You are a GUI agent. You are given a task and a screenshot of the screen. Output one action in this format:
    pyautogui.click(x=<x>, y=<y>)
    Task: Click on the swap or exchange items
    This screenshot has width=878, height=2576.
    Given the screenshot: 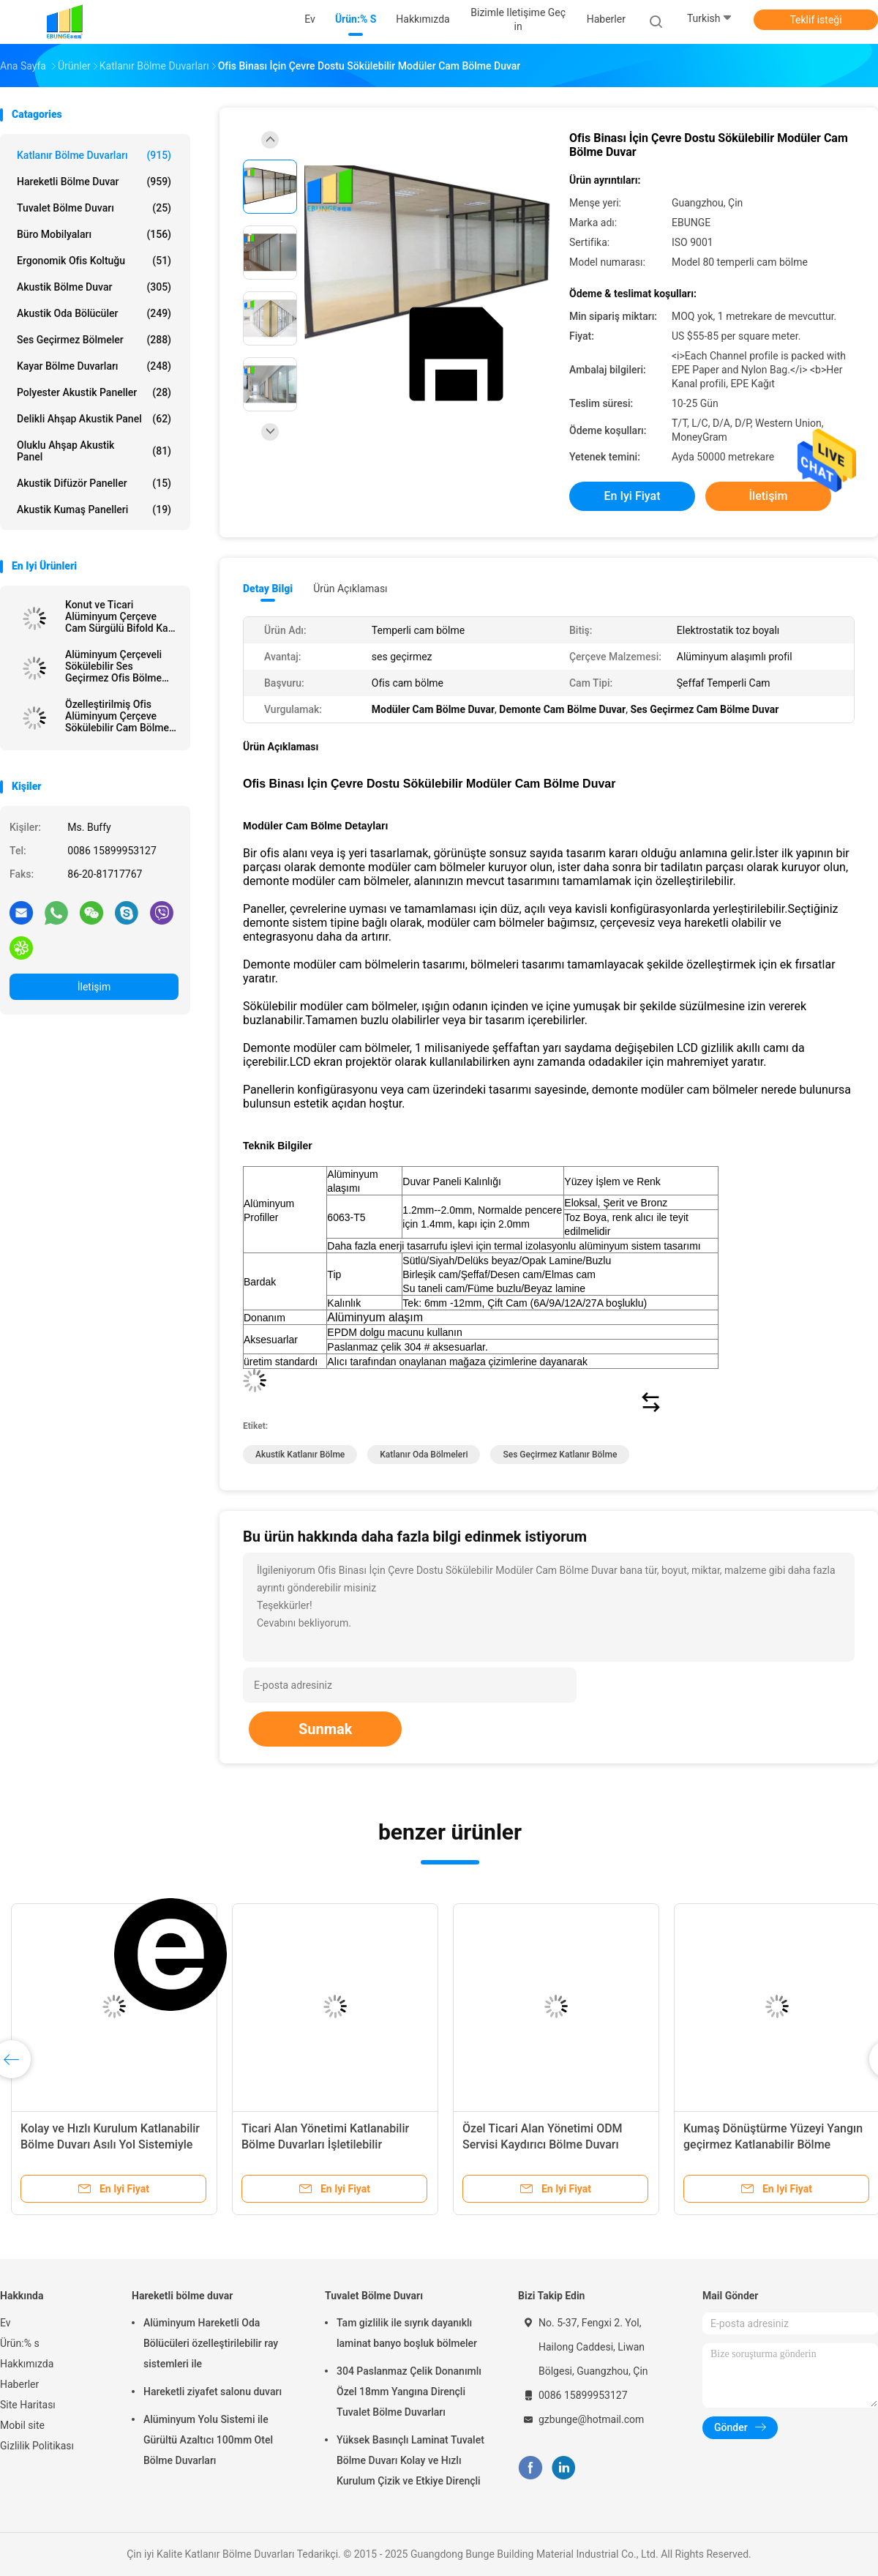 What is the action you would take?
    pyautogui.click(x=650, y=1402)
    